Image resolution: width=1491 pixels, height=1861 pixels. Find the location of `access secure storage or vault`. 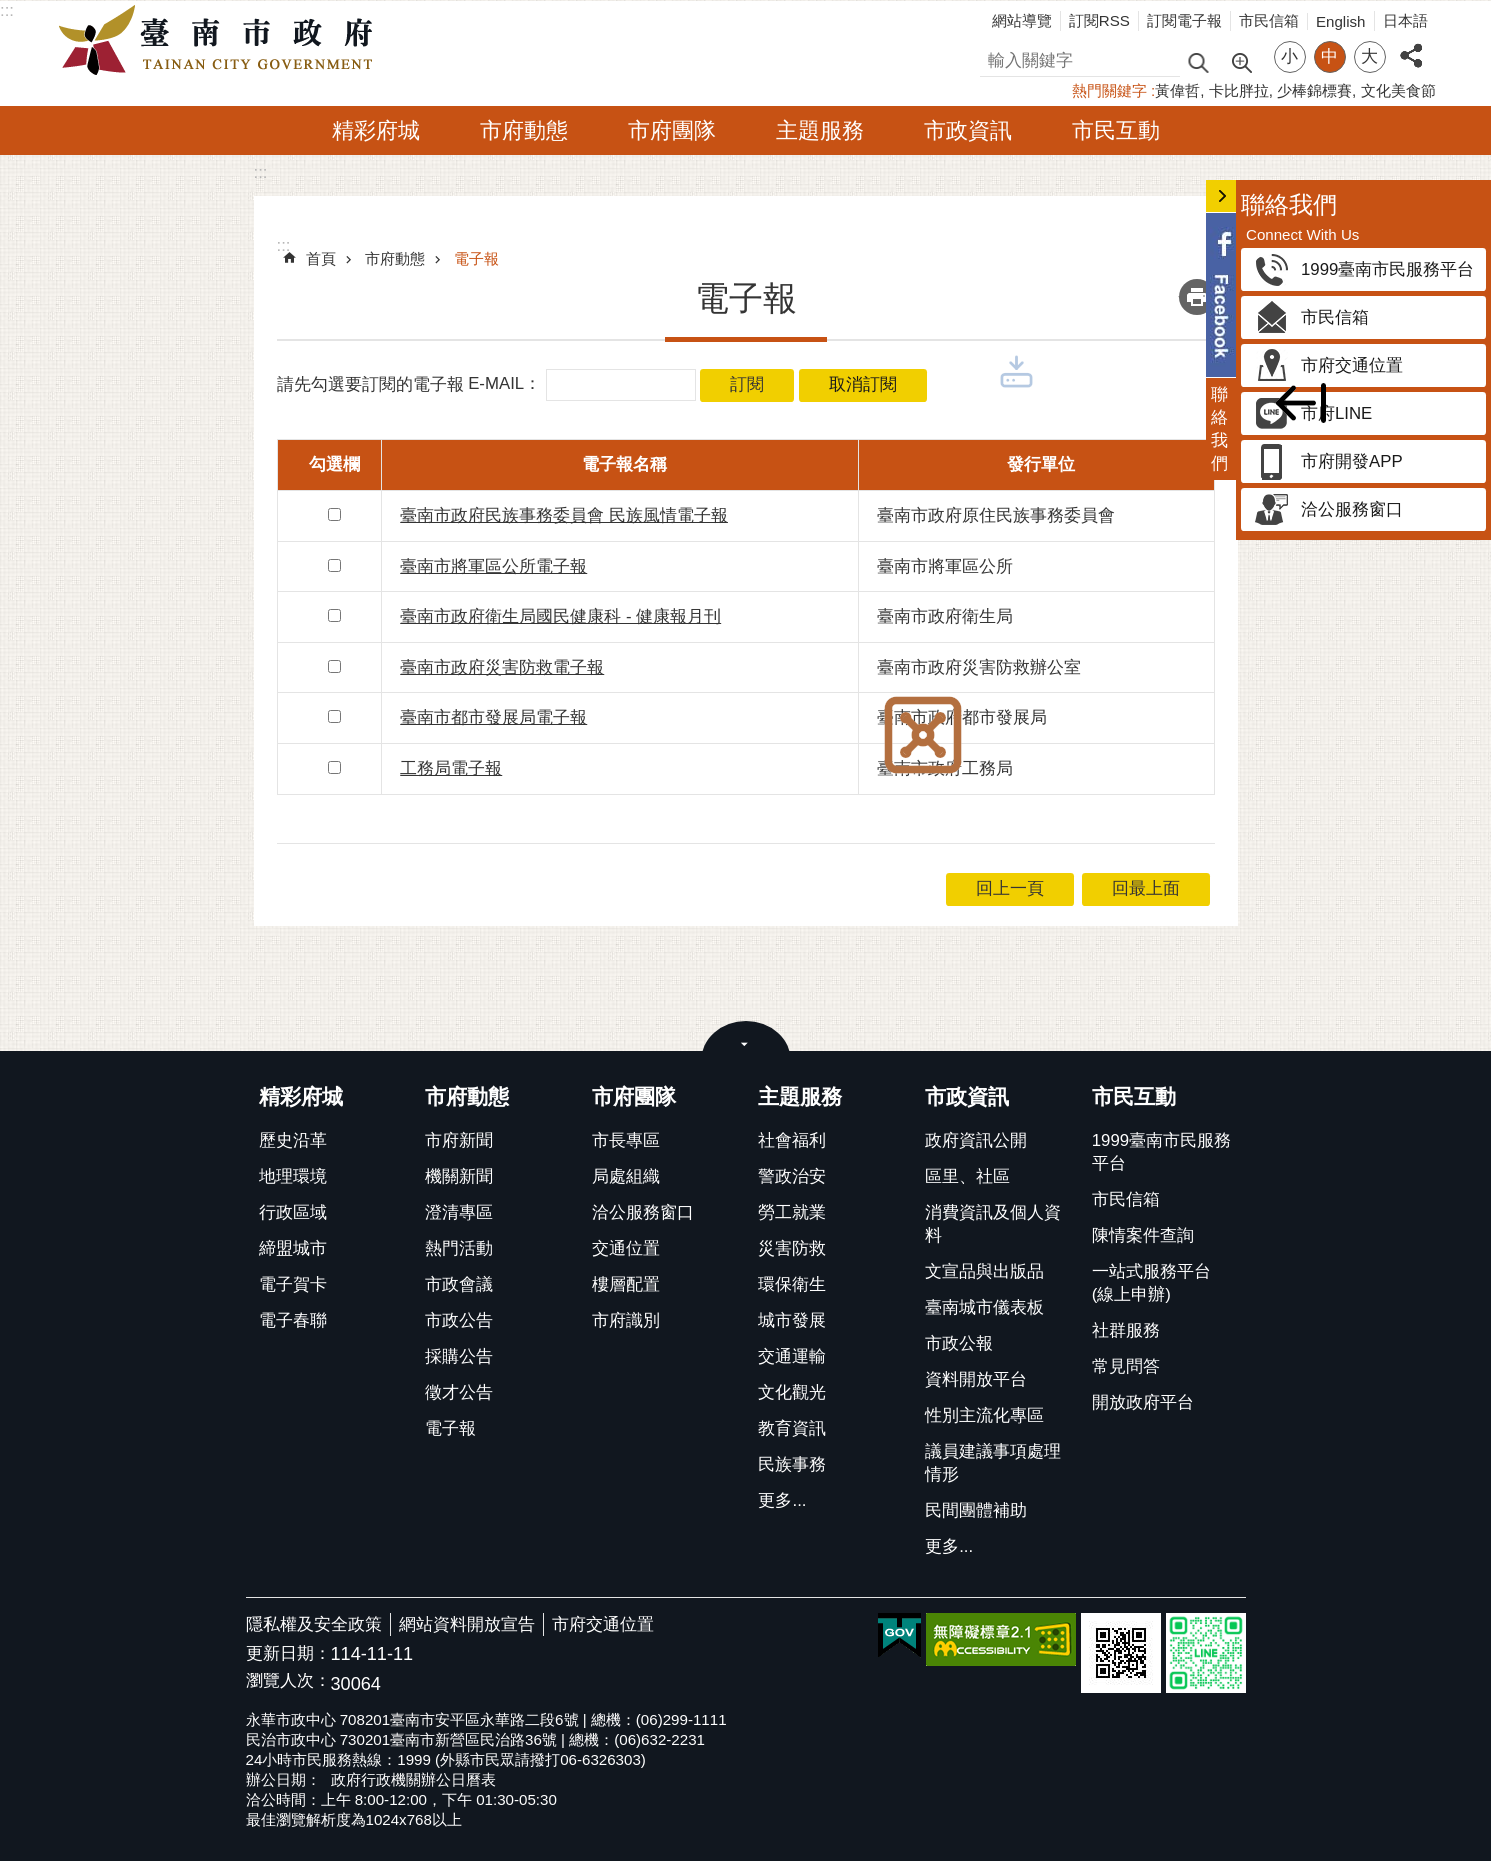

access secure storage or vault is located at coordinates (923, 735).